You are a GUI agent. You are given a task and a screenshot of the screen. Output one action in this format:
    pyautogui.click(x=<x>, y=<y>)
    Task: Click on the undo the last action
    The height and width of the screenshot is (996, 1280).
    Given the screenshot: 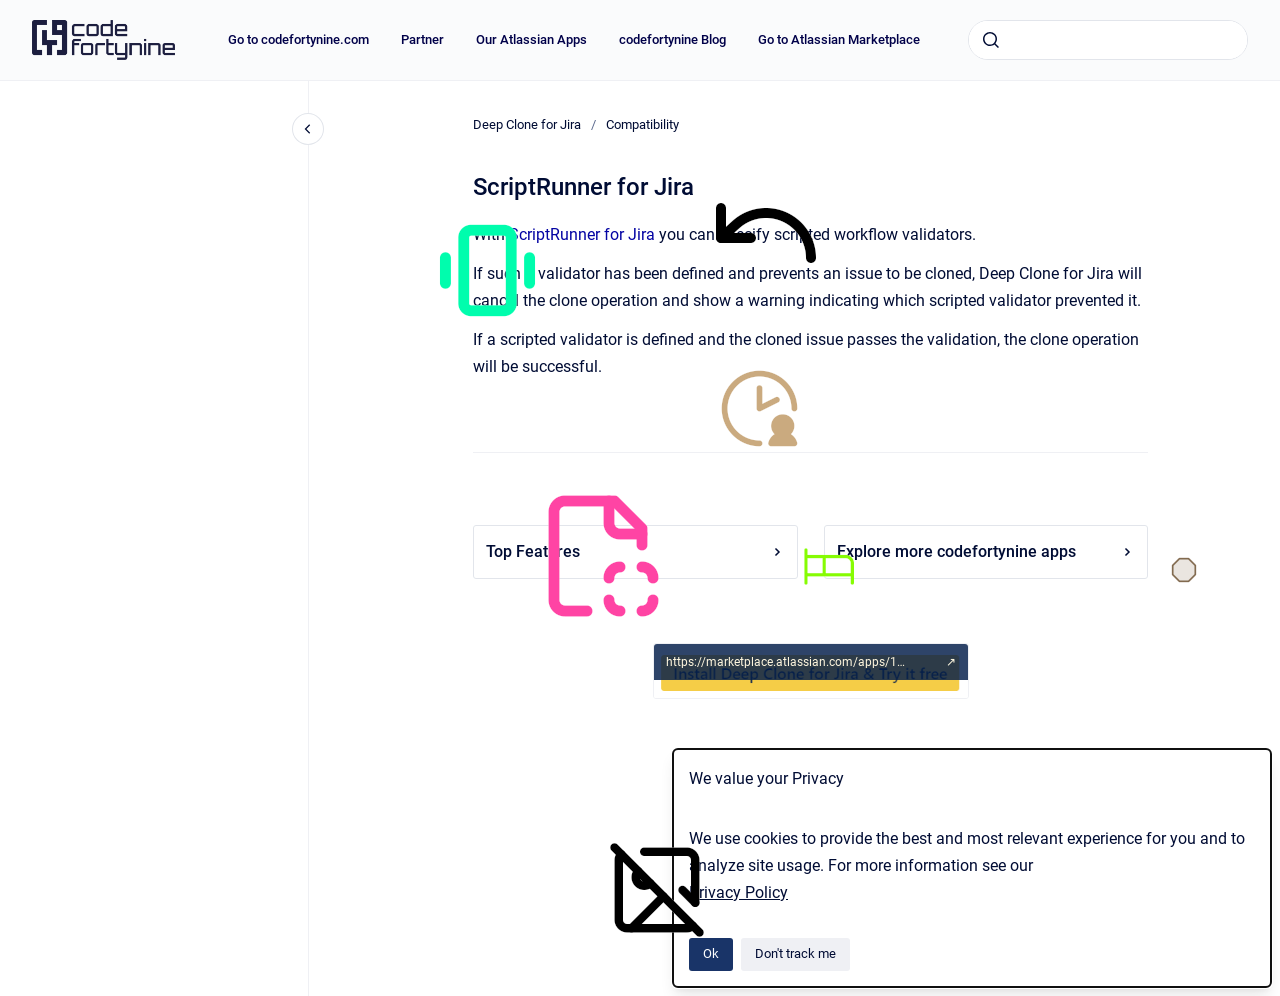 What is the action you would take?
    pyautogui.click(x=766, y=233)
    